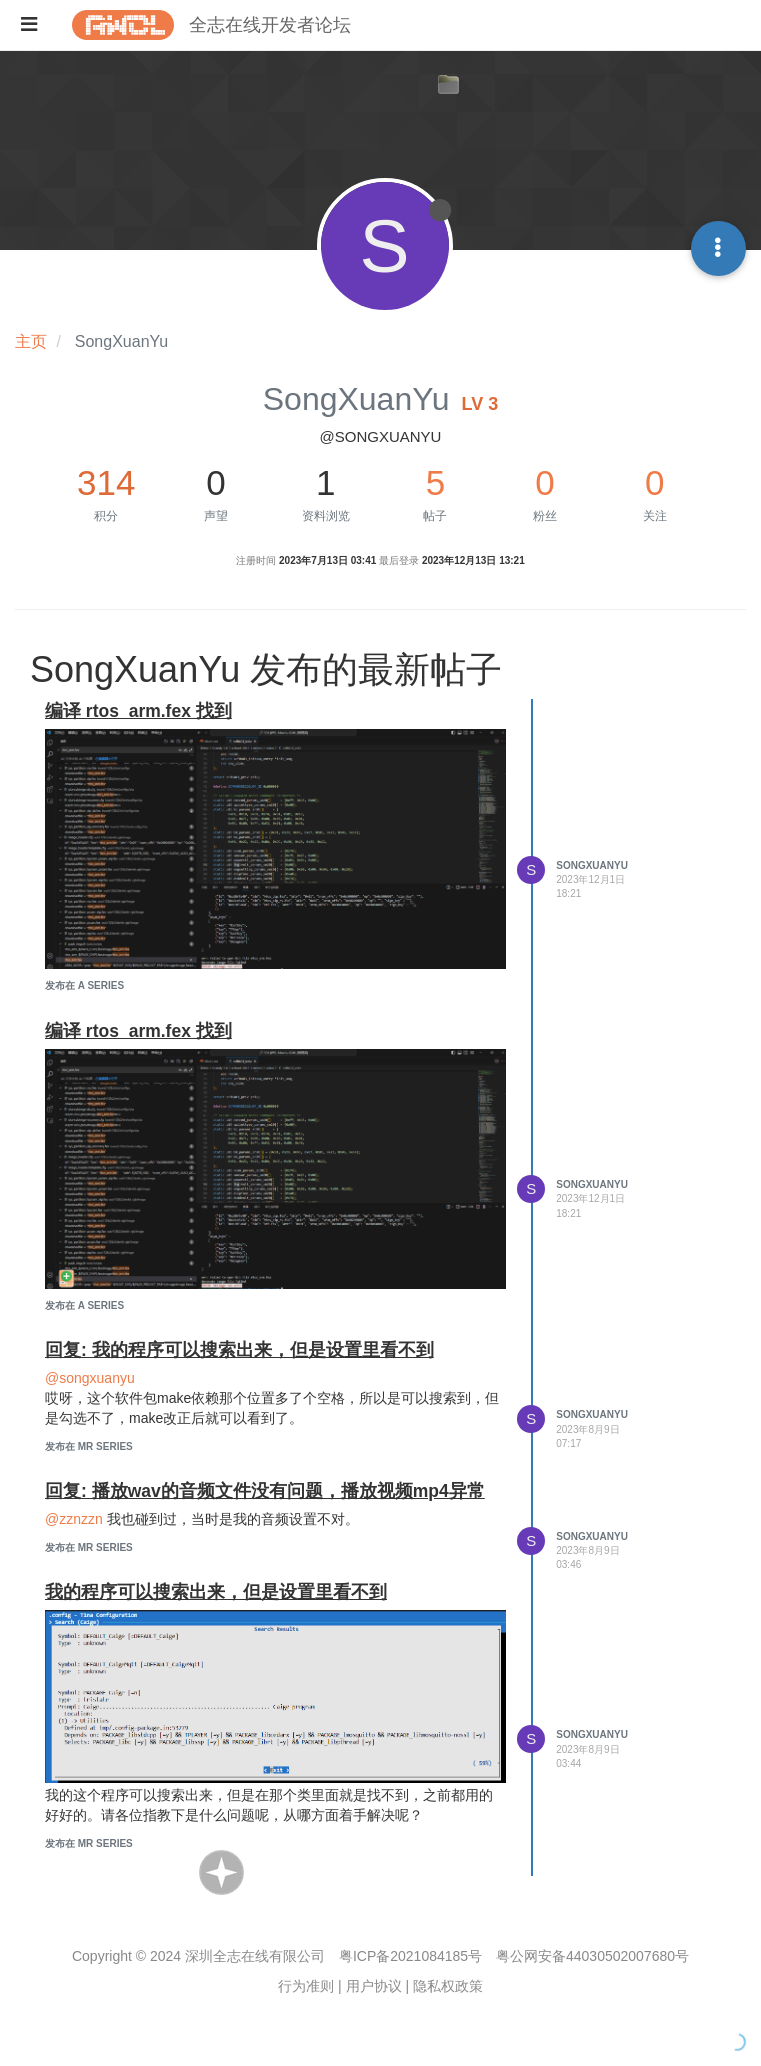 This screenshot has height=2066, width=761. I want to click on indicates a valid drop target for dragging files, so click(448, 84).